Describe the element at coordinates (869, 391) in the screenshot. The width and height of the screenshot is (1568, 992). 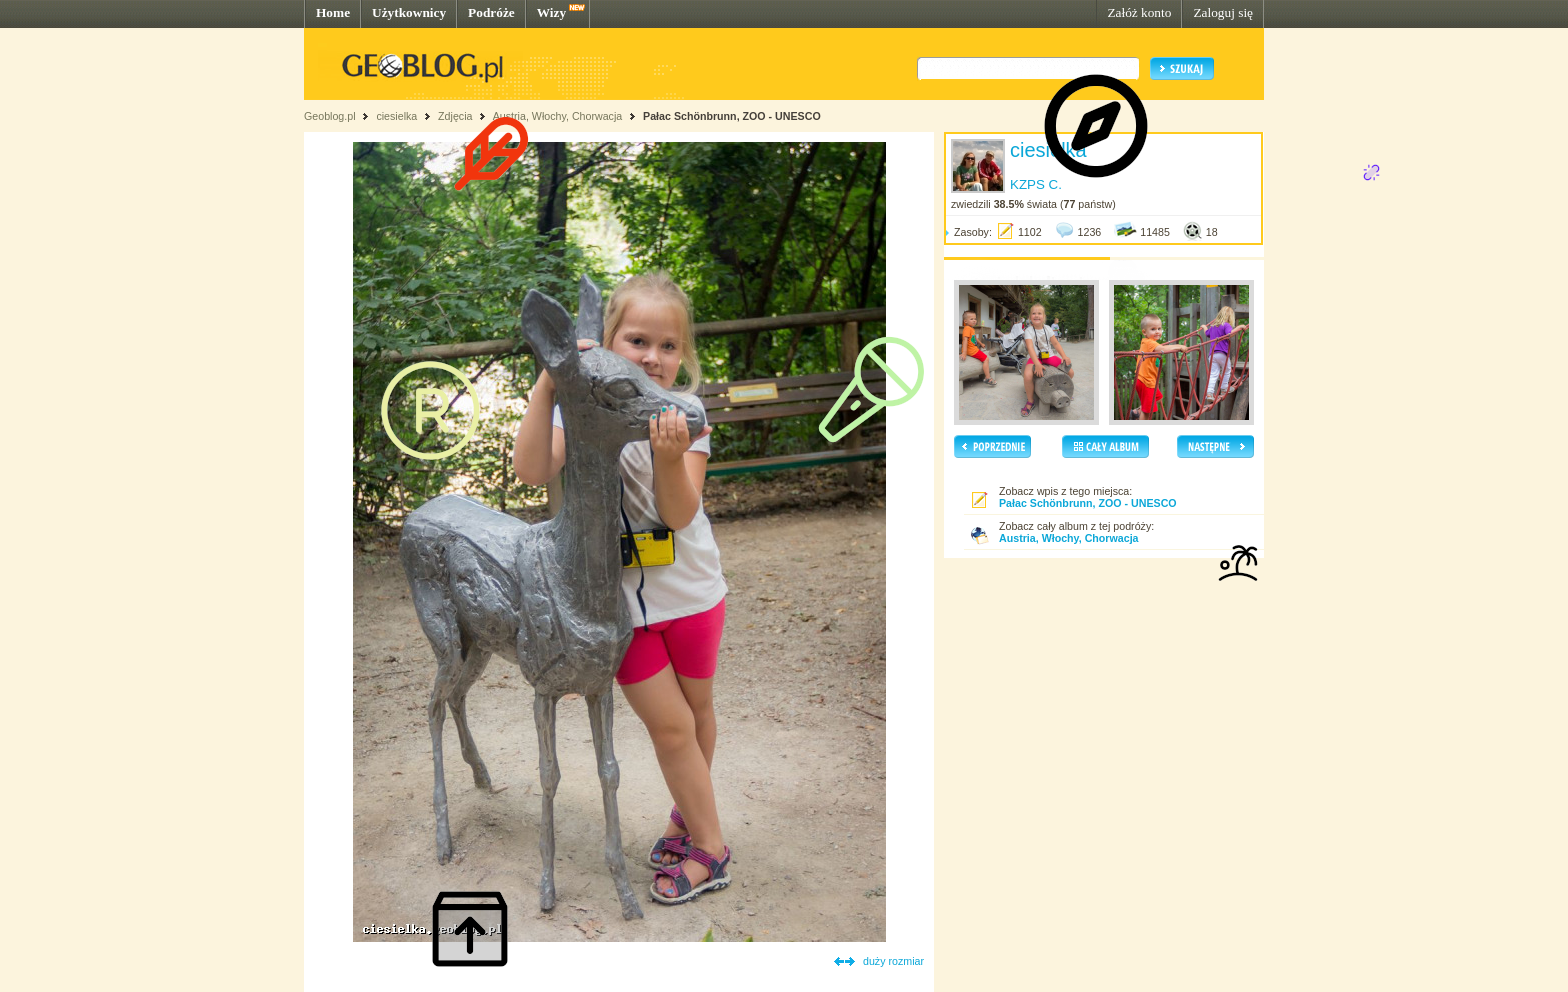
I see `access voice recording or audio input` at that location.